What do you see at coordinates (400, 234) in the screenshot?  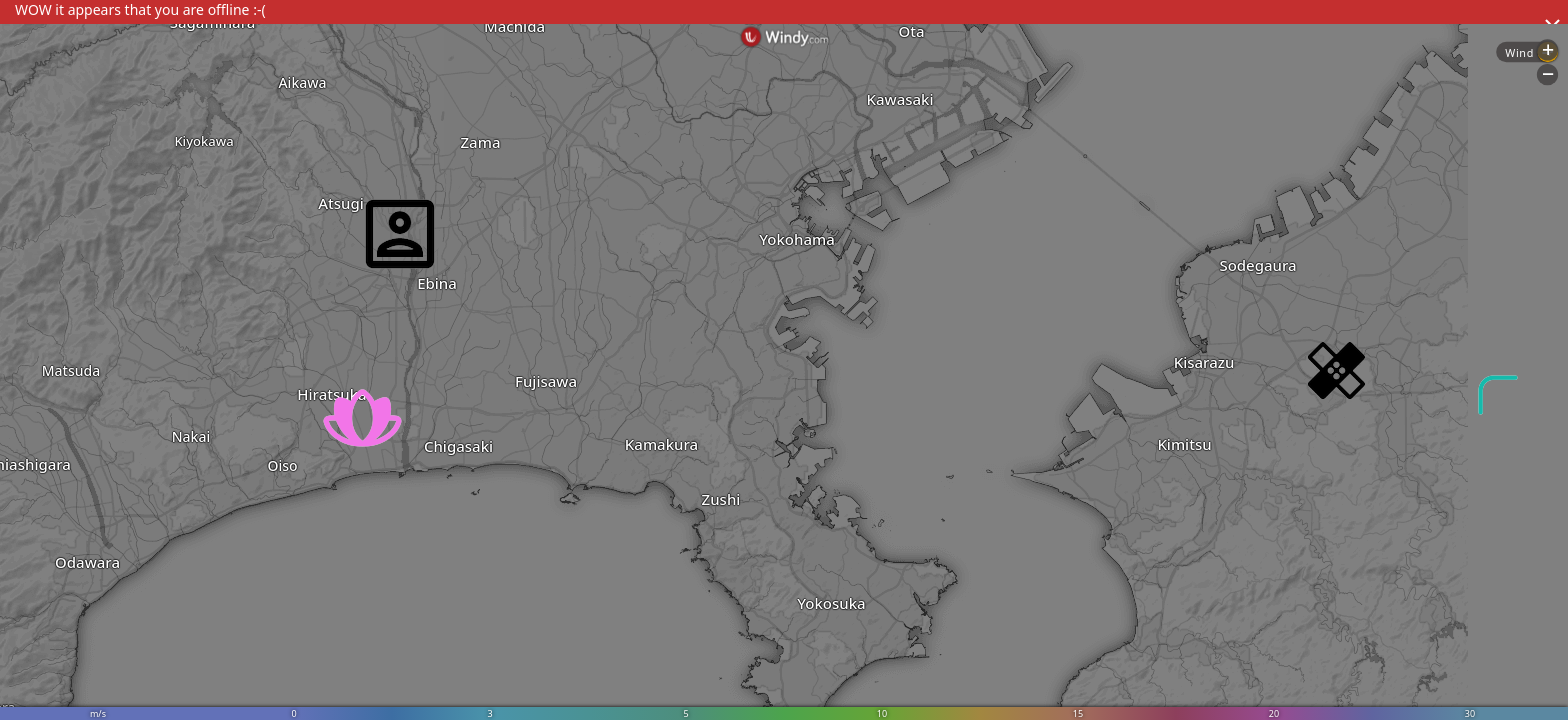 I see `switch to portrait orientation mode` at bounding box center [400, 234].